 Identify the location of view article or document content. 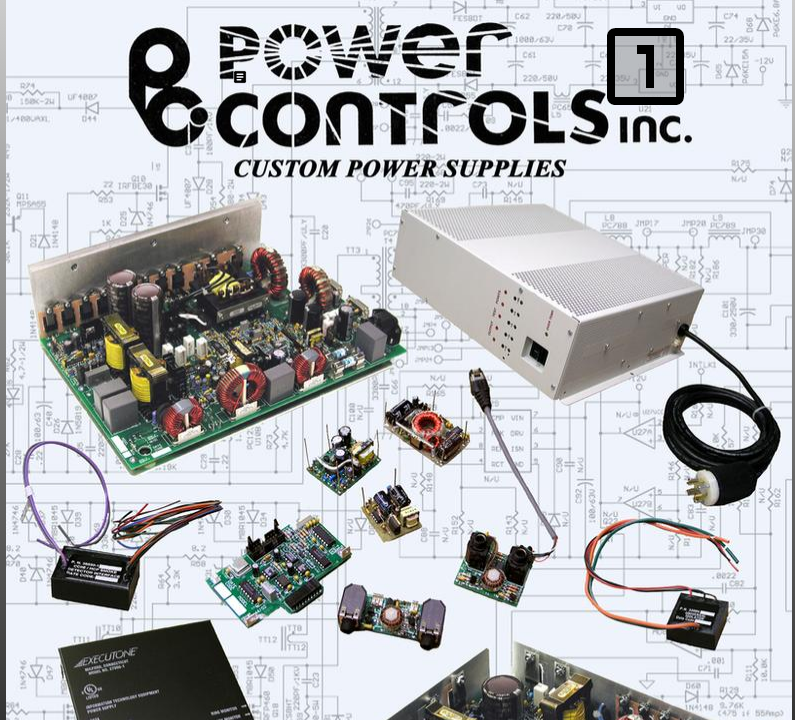
(240, 77).